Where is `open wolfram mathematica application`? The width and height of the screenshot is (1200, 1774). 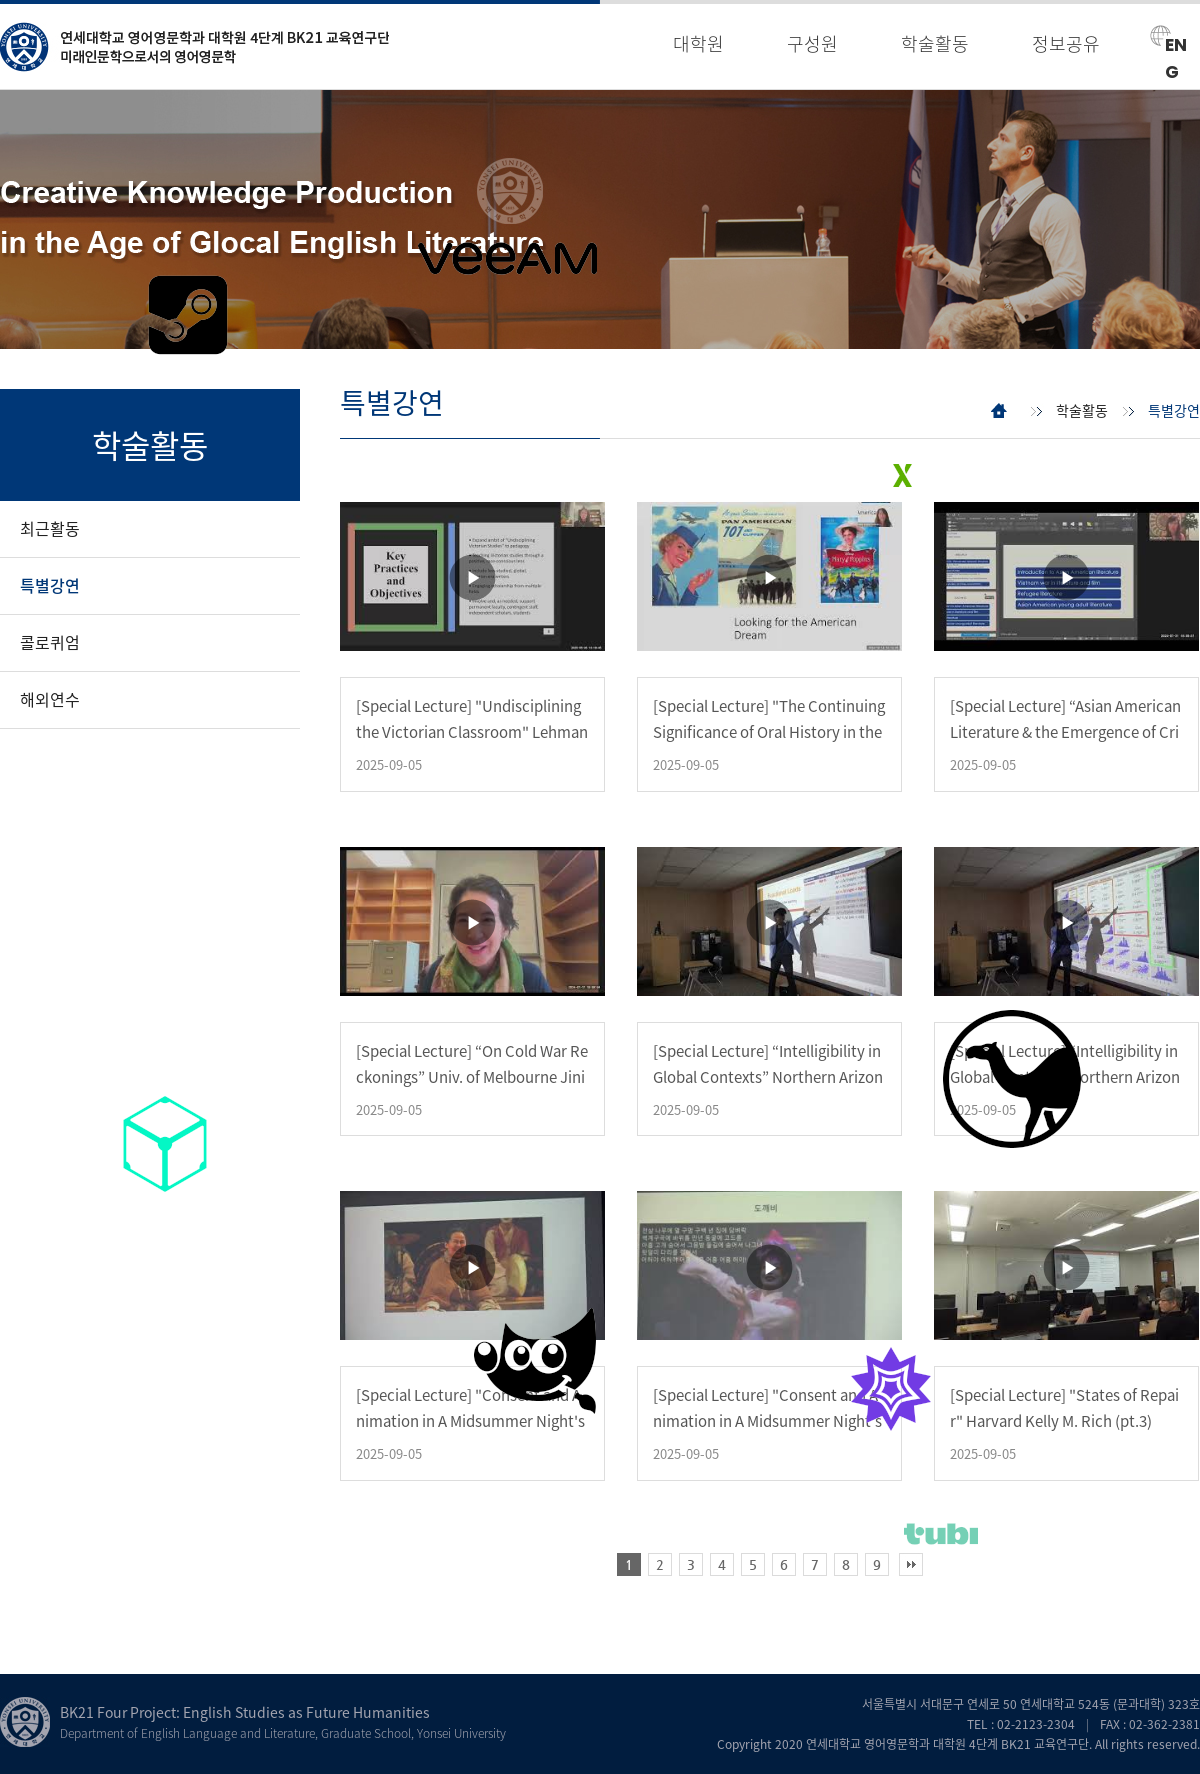
open wolfram mathematica application is located at coordinates (891, 1389).